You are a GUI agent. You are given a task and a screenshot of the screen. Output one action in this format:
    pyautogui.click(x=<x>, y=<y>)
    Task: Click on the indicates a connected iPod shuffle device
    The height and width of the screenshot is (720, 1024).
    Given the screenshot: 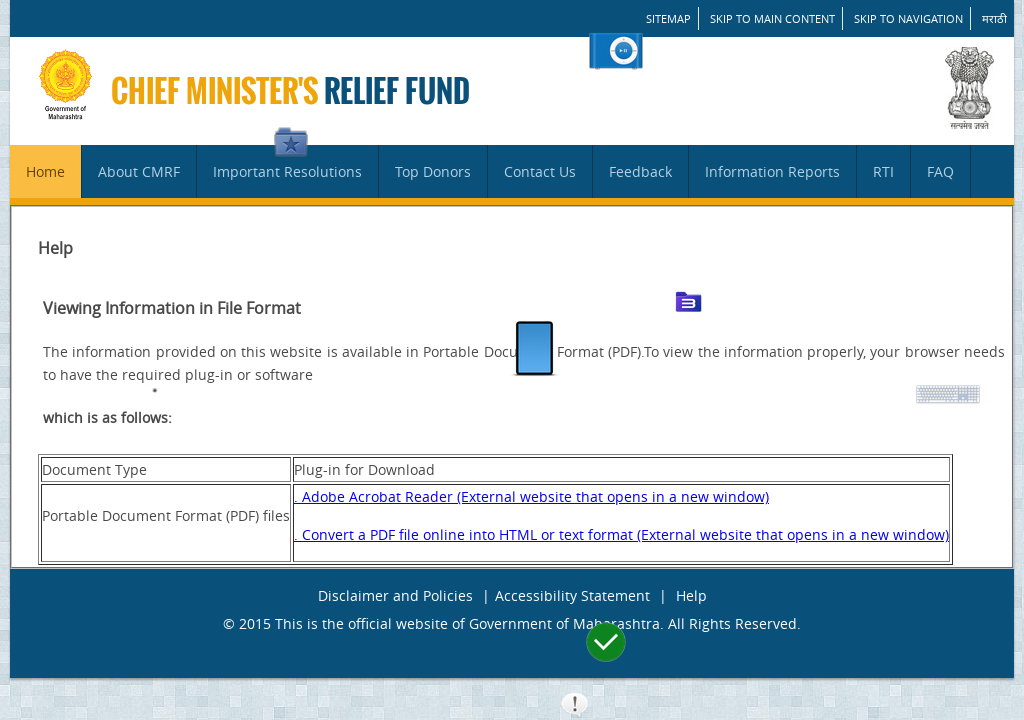 What is the action you would take?
    pyautogui.click(x=616, y=41)
    